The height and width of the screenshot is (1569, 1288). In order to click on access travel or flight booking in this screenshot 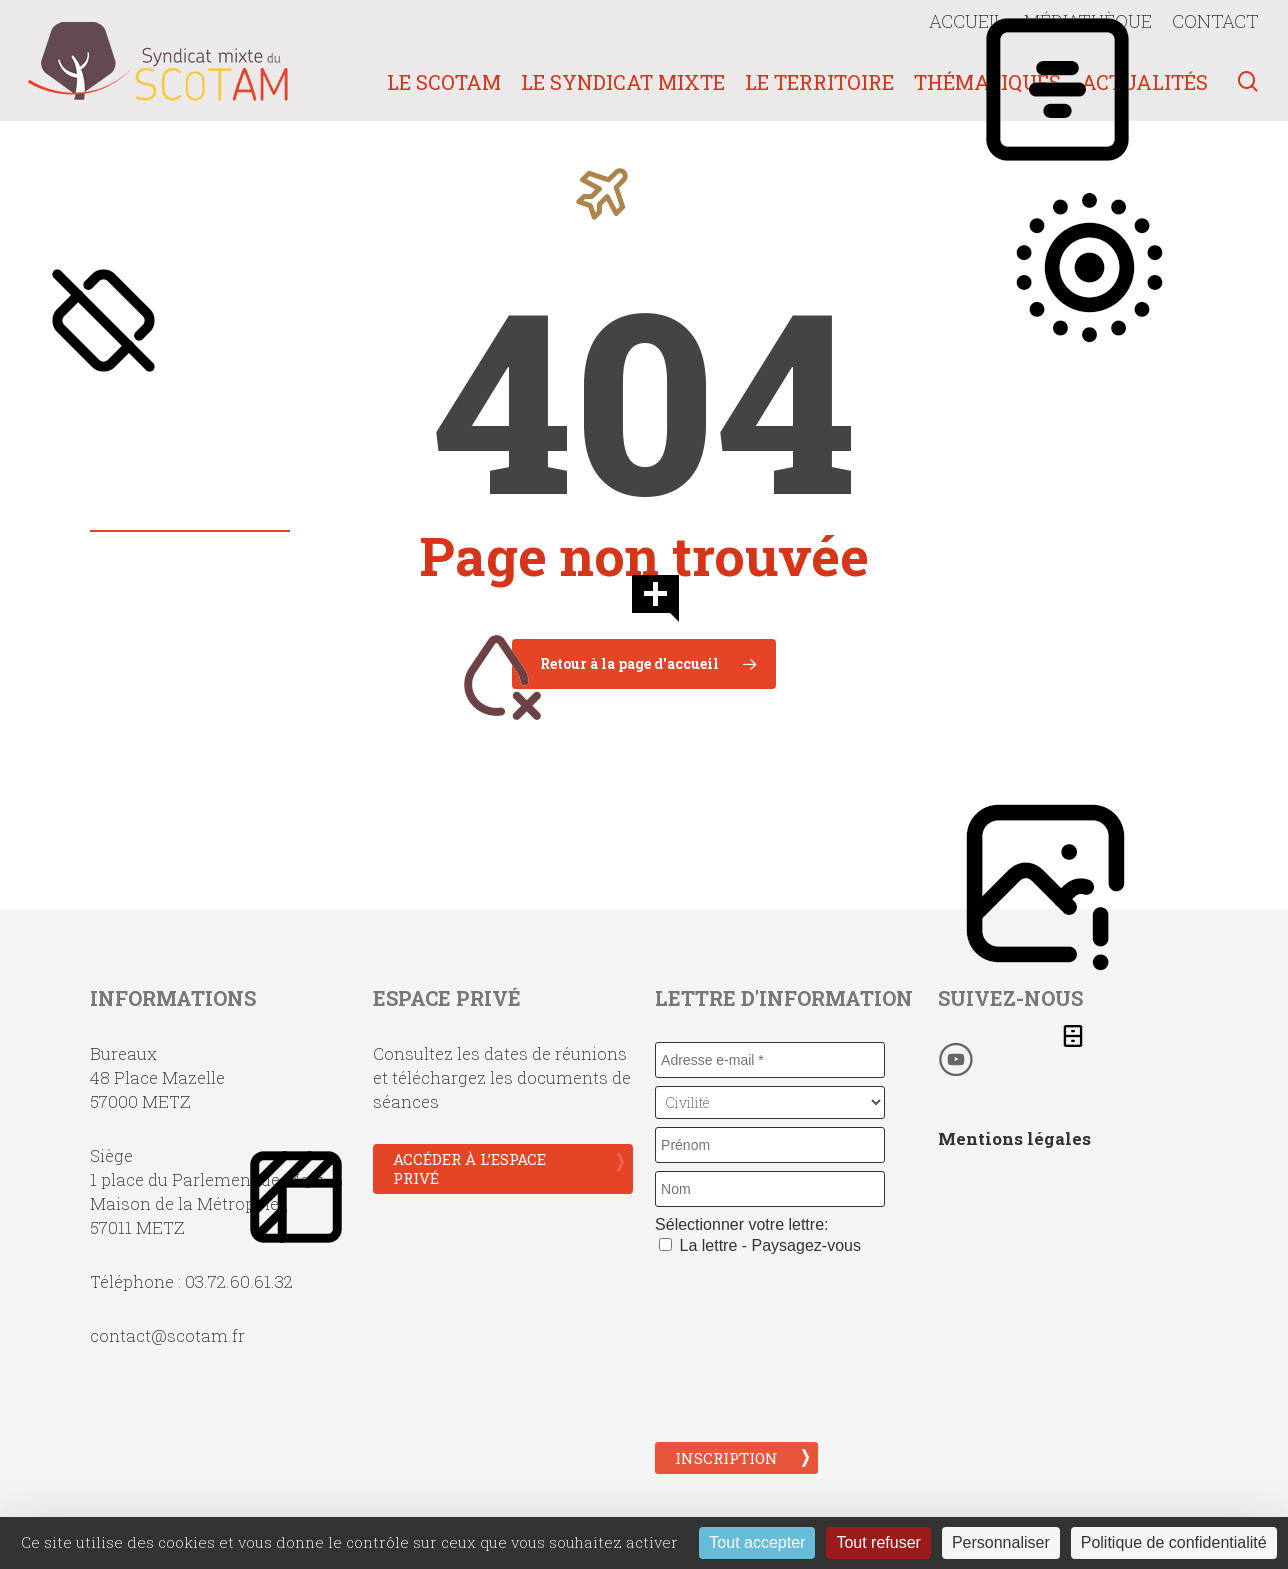, I will do `click(602, 194)`.